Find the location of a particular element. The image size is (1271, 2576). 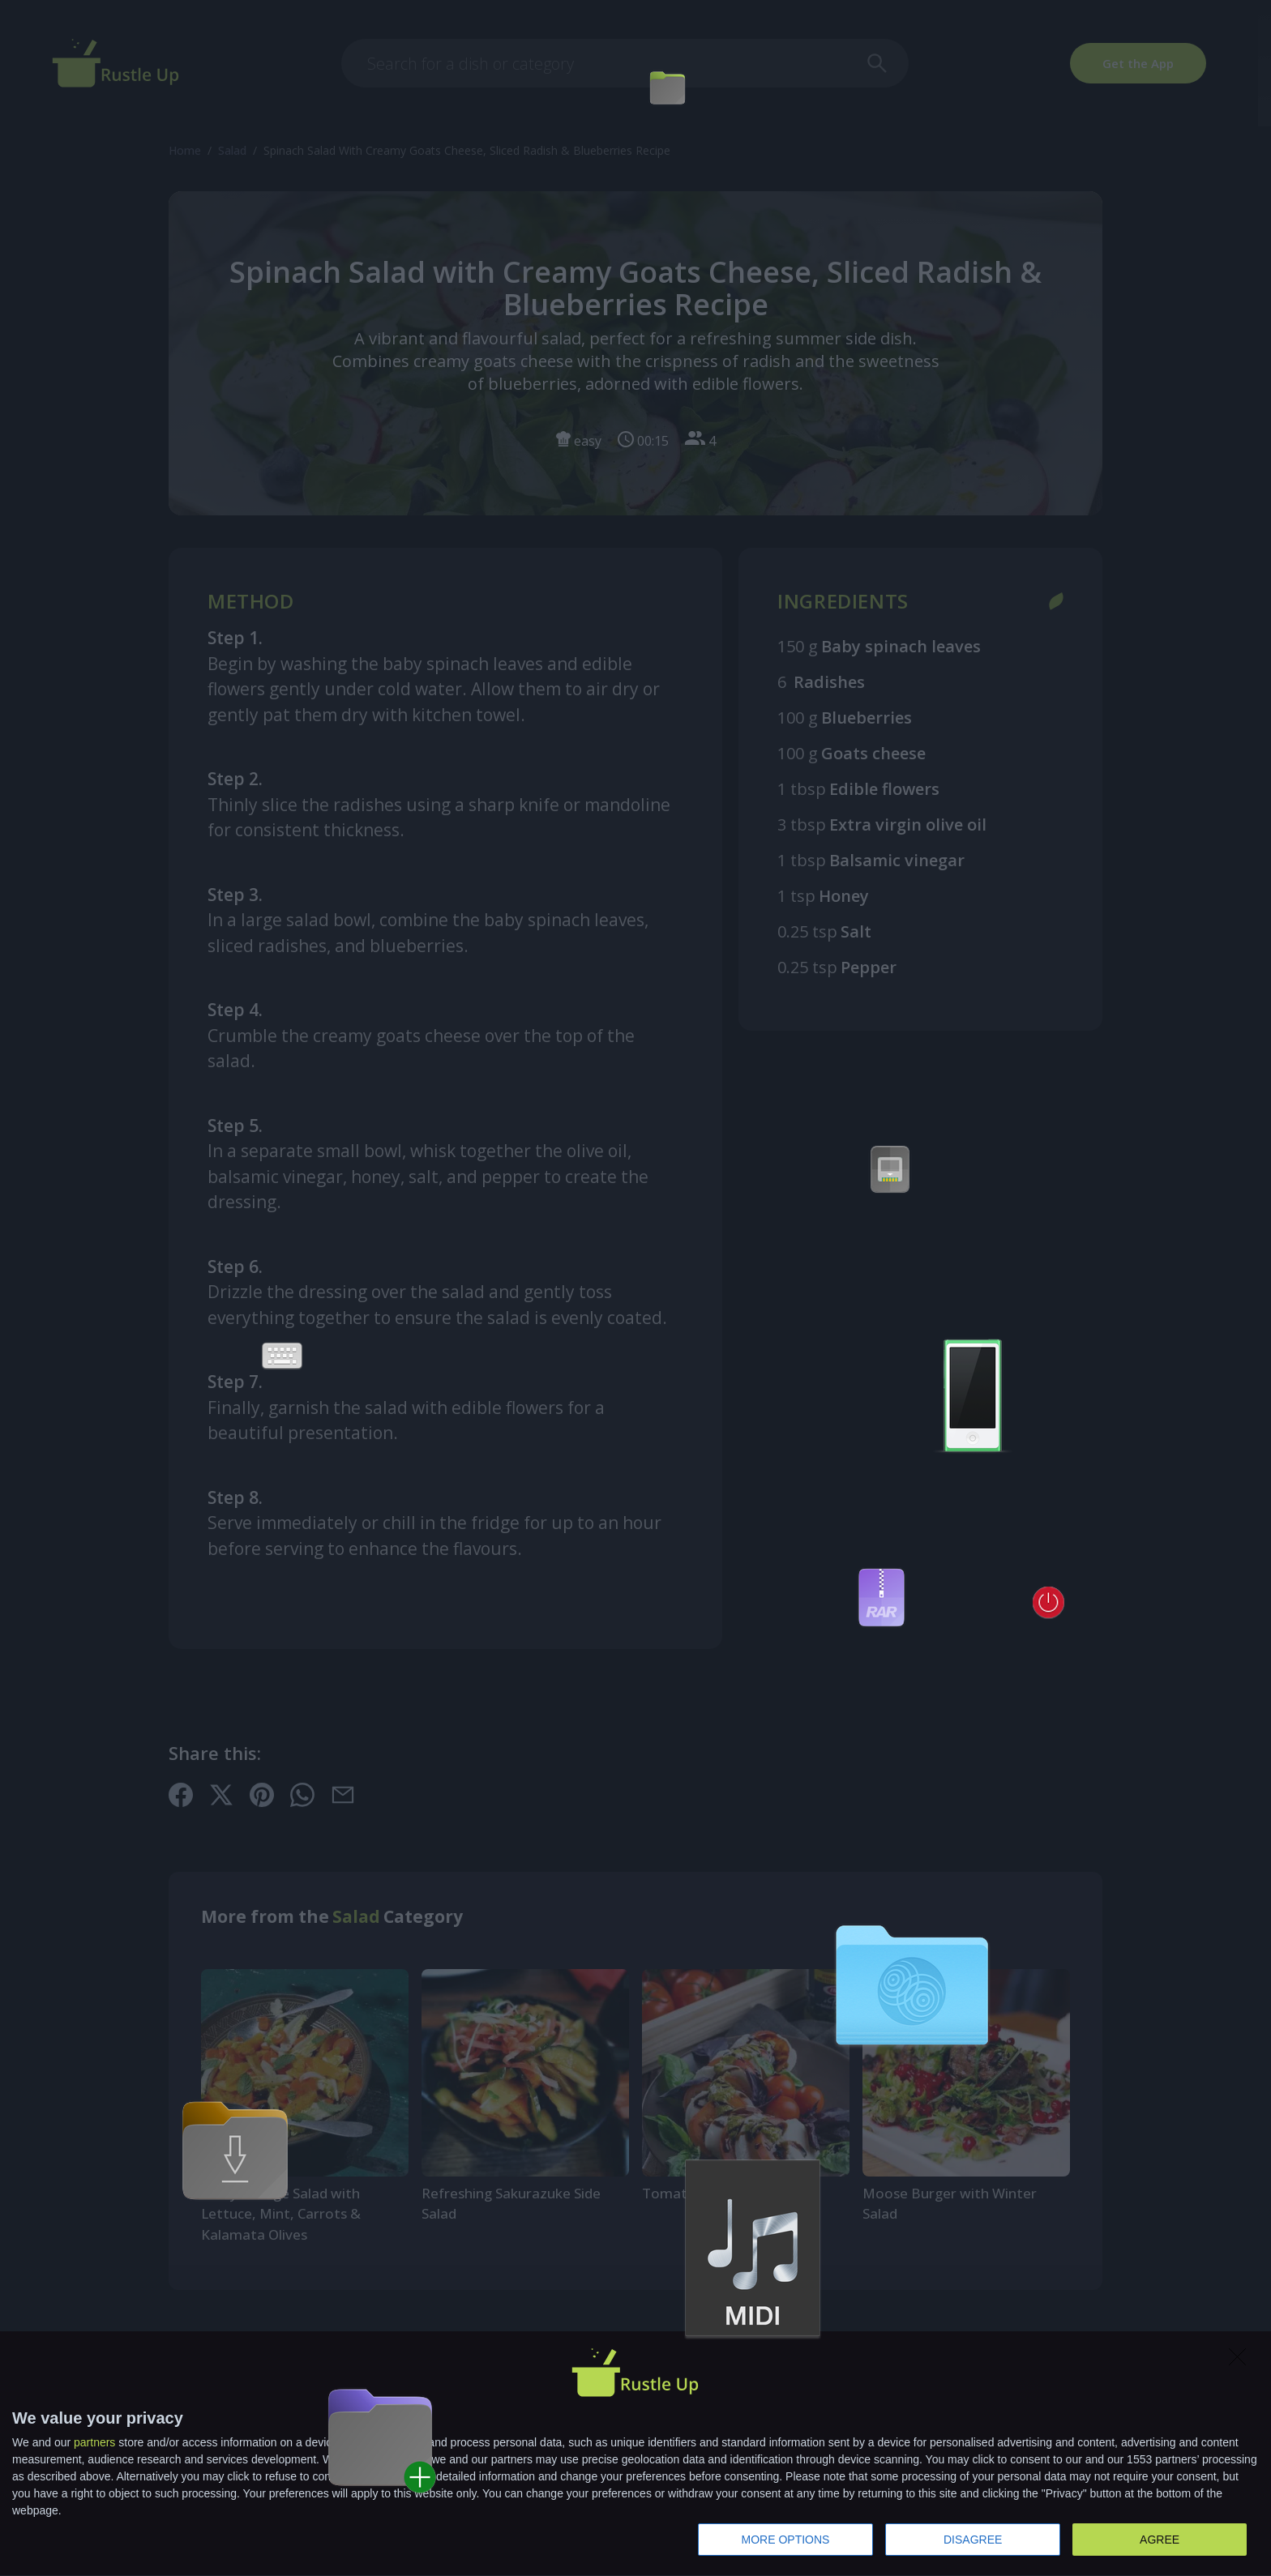

a standard MIDI file in GarageBand is located at coordinates (752, 2252).